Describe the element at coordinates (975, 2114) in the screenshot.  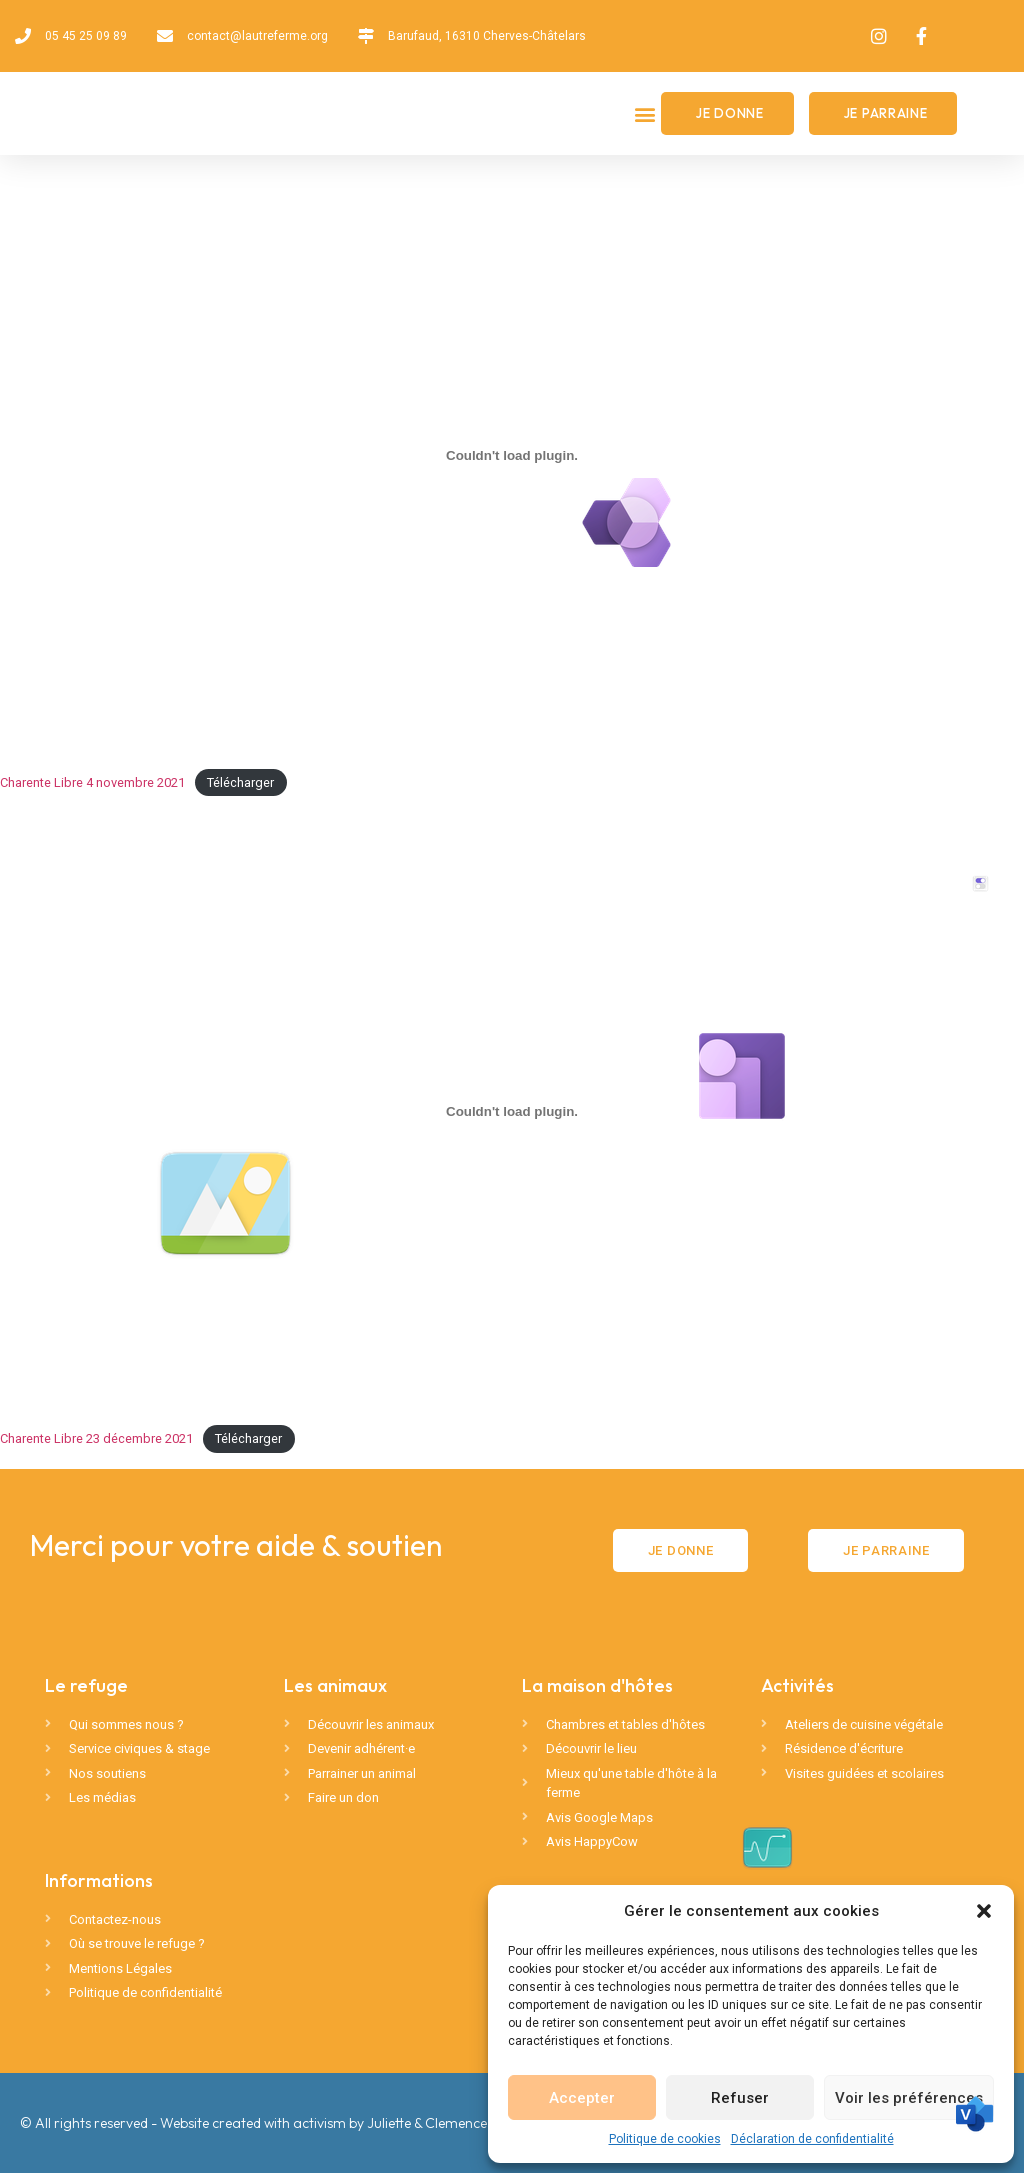
I see `open Microsoft Visio application` at that location.